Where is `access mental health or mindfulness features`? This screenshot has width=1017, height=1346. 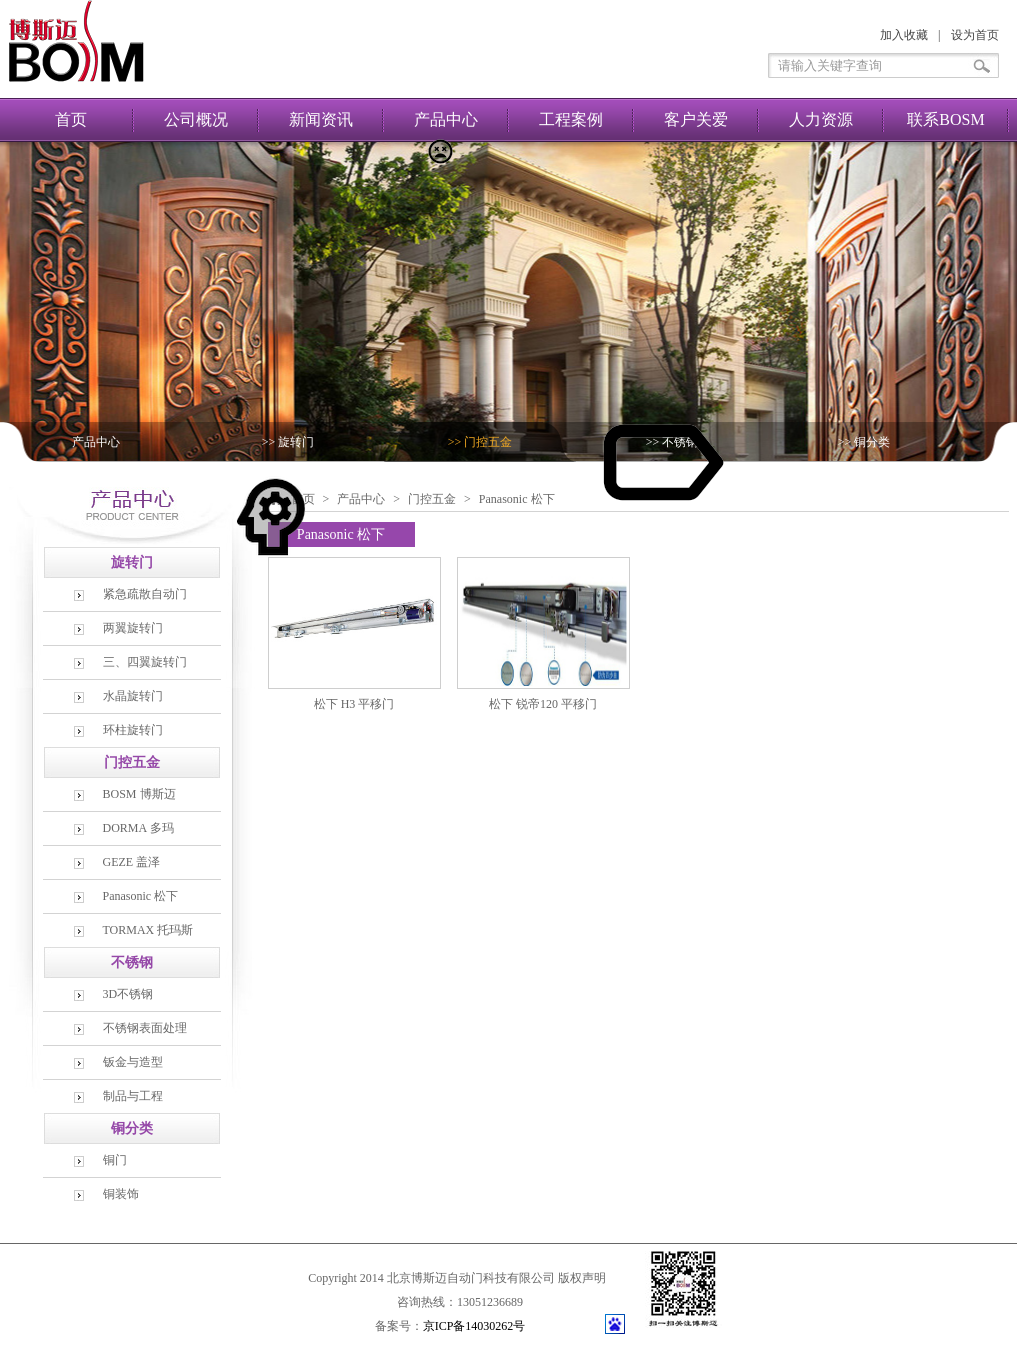
access mental health or mindfulness features is located at coordinates (271, 517).